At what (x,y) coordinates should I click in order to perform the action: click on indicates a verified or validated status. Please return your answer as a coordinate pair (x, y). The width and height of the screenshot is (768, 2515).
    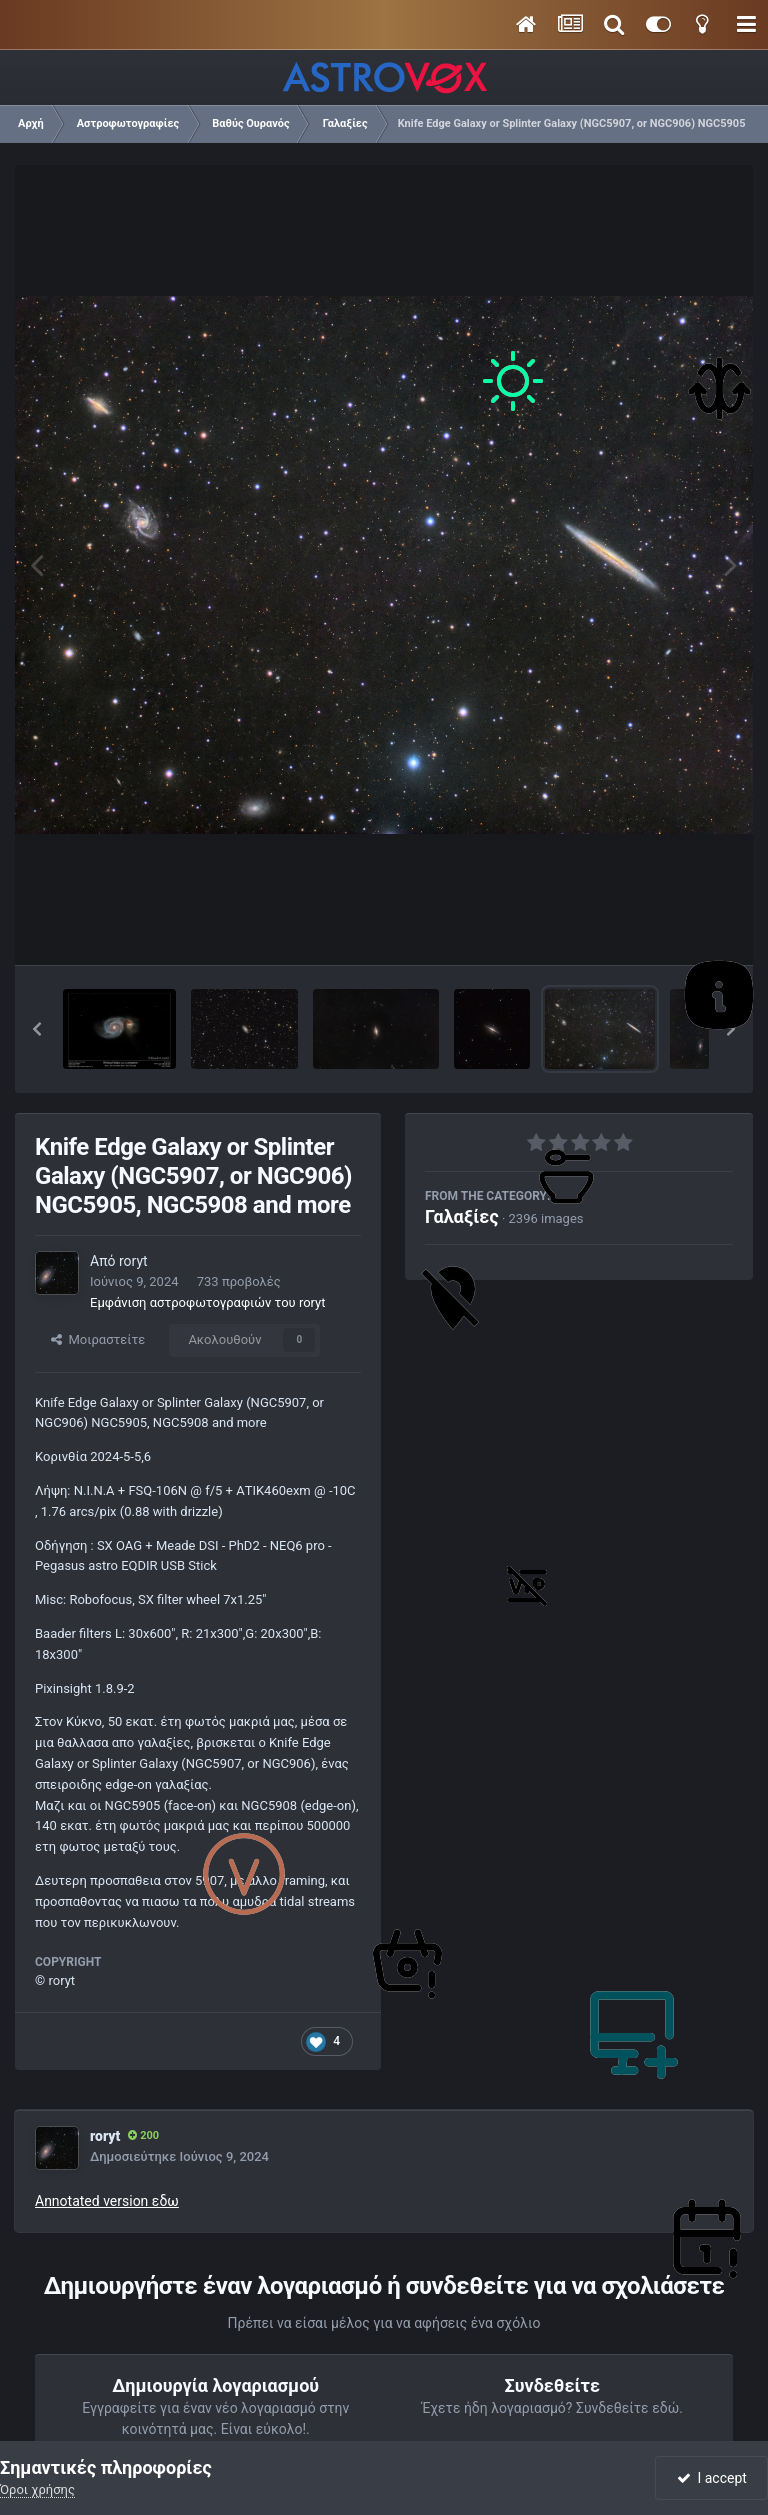
    Looking at the image, I should click on (244, 1874).